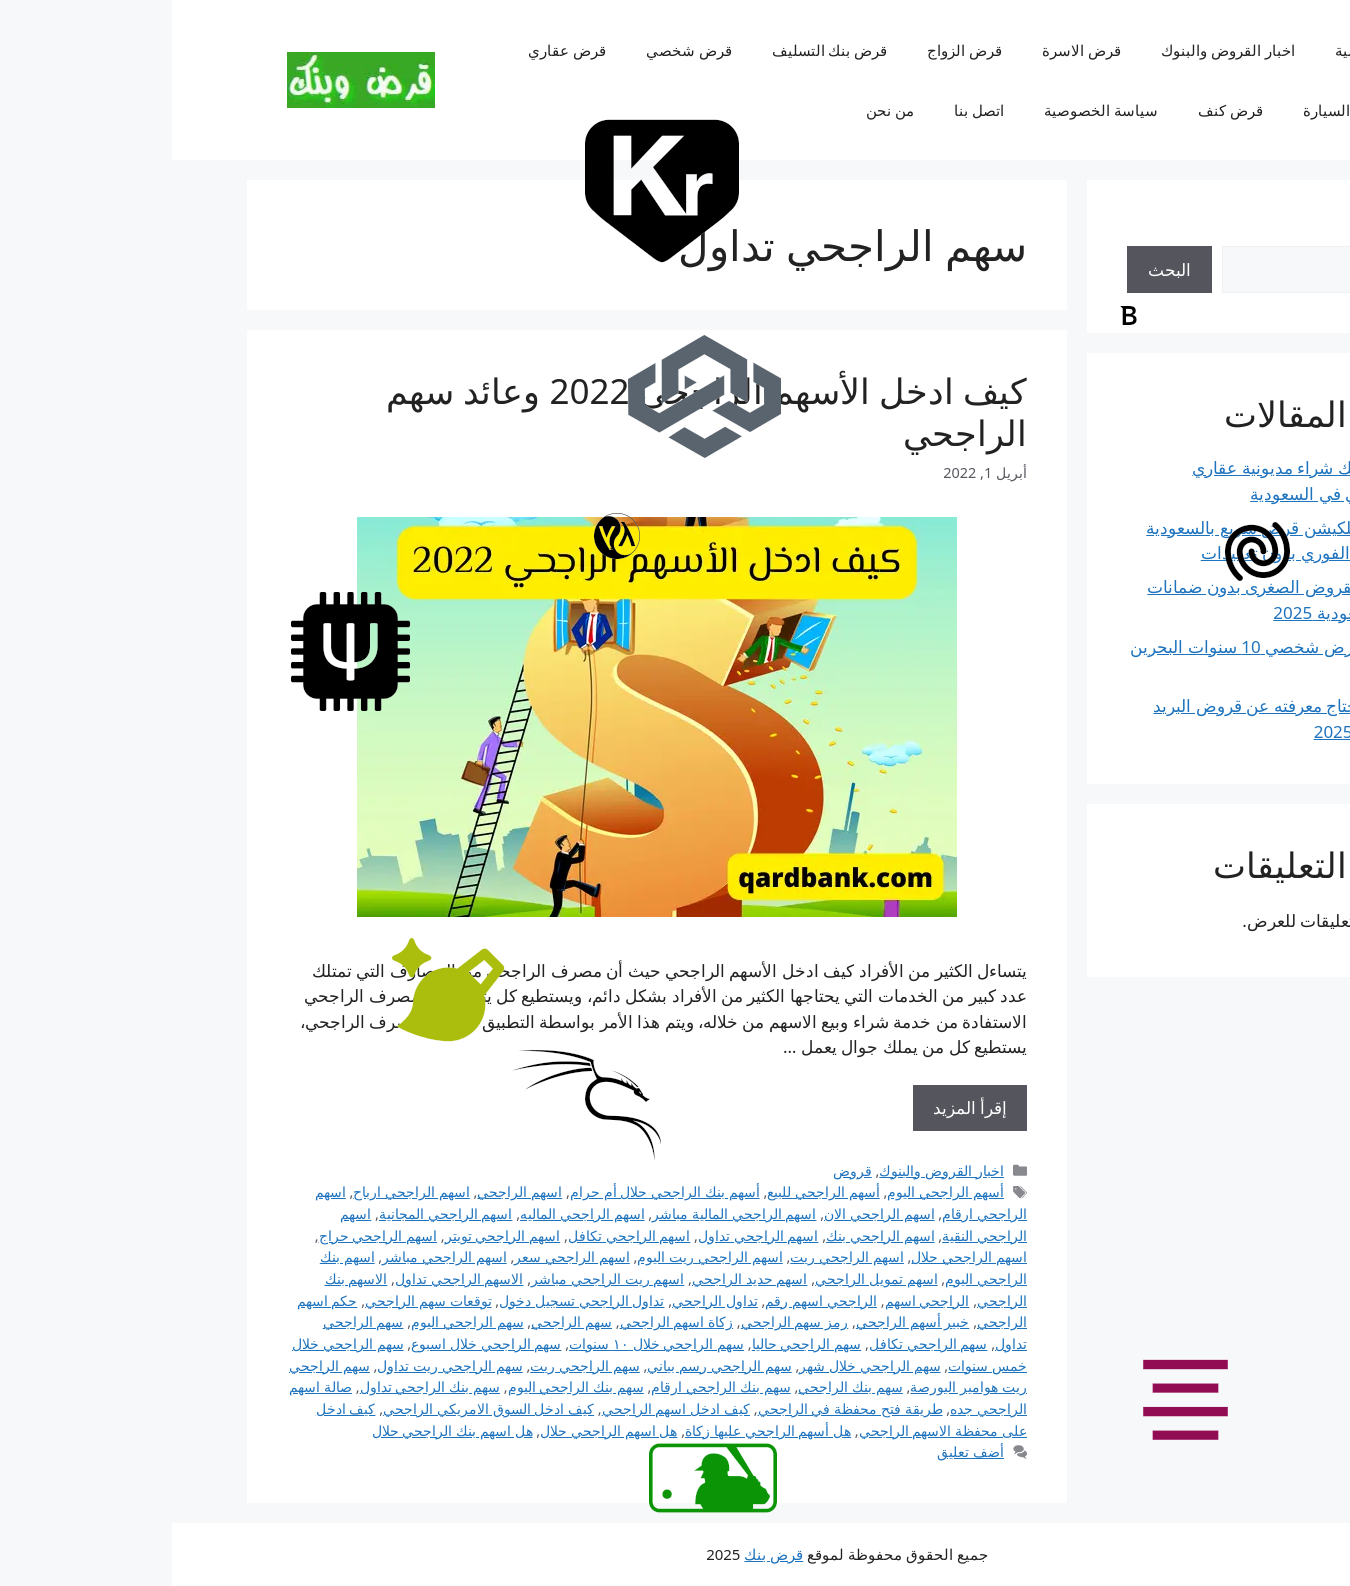  I want to click on loopback framework logo, so click(704, 396).